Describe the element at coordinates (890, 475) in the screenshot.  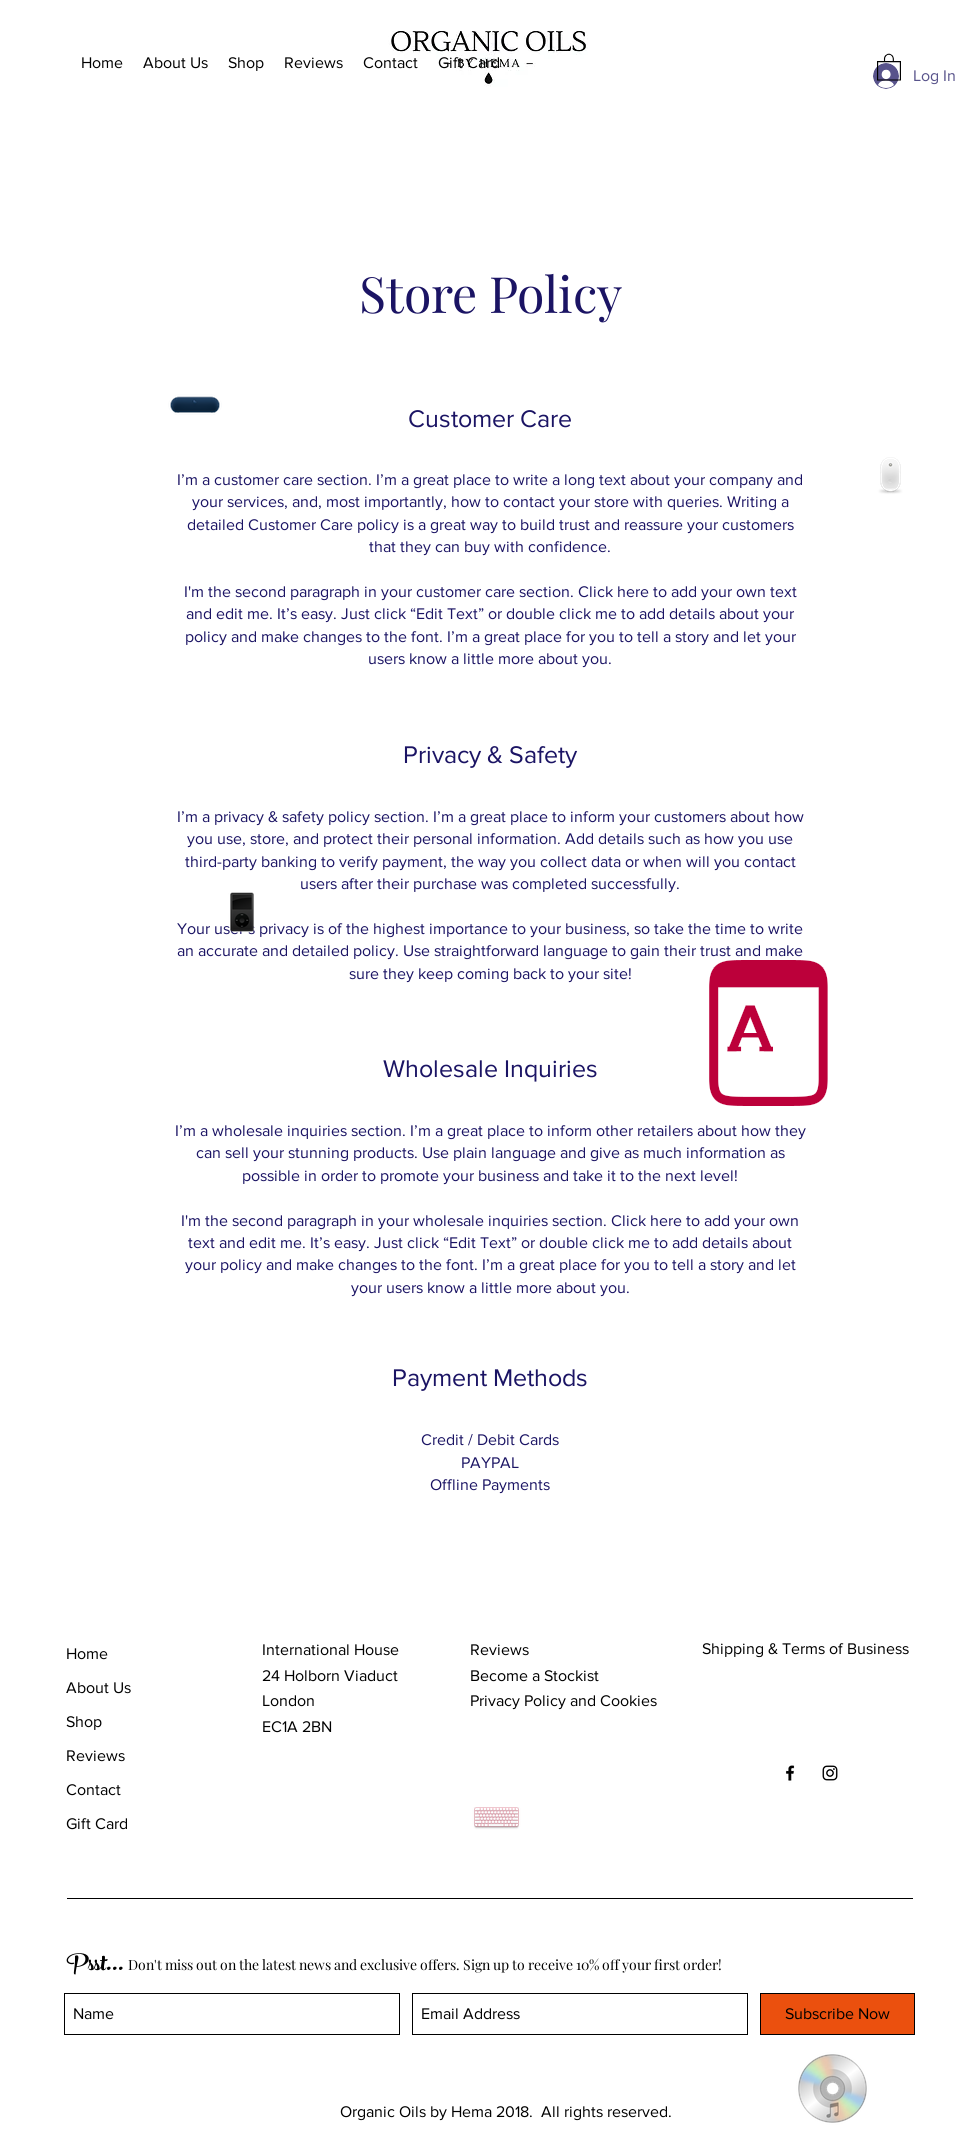
I see `connect a bluetooth mouse` at that location.